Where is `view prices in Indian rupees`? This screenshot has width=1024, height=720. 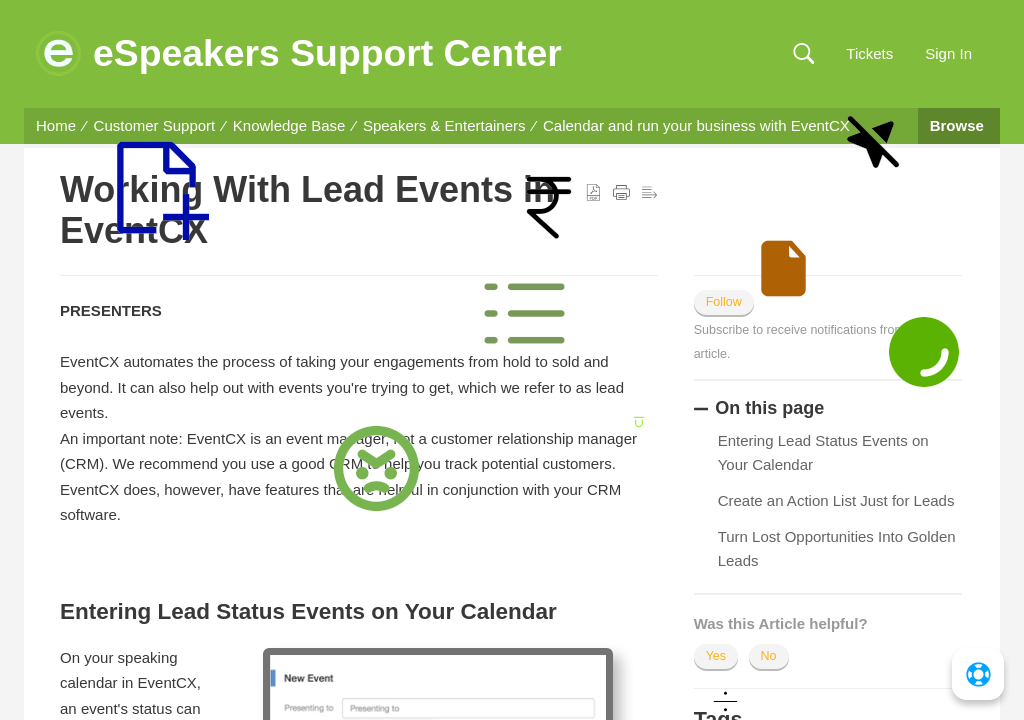 view prices in Indian rupees is located at coordinates (546, 206).